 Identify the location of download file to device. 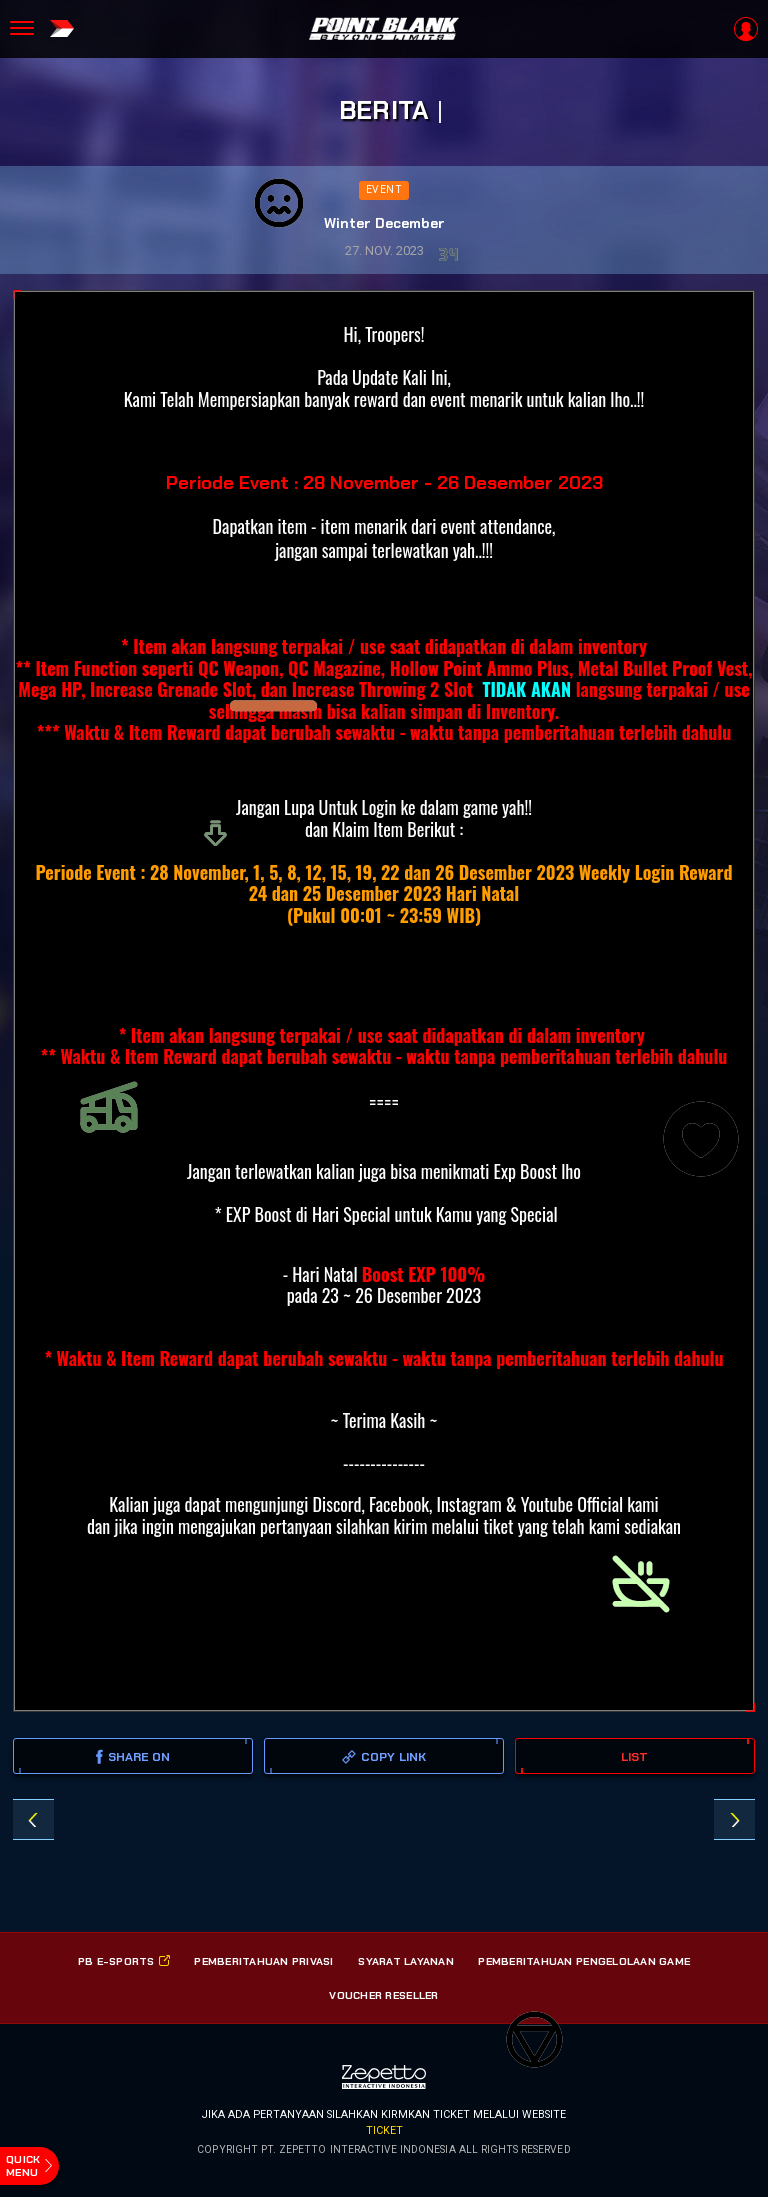
(215, 833).